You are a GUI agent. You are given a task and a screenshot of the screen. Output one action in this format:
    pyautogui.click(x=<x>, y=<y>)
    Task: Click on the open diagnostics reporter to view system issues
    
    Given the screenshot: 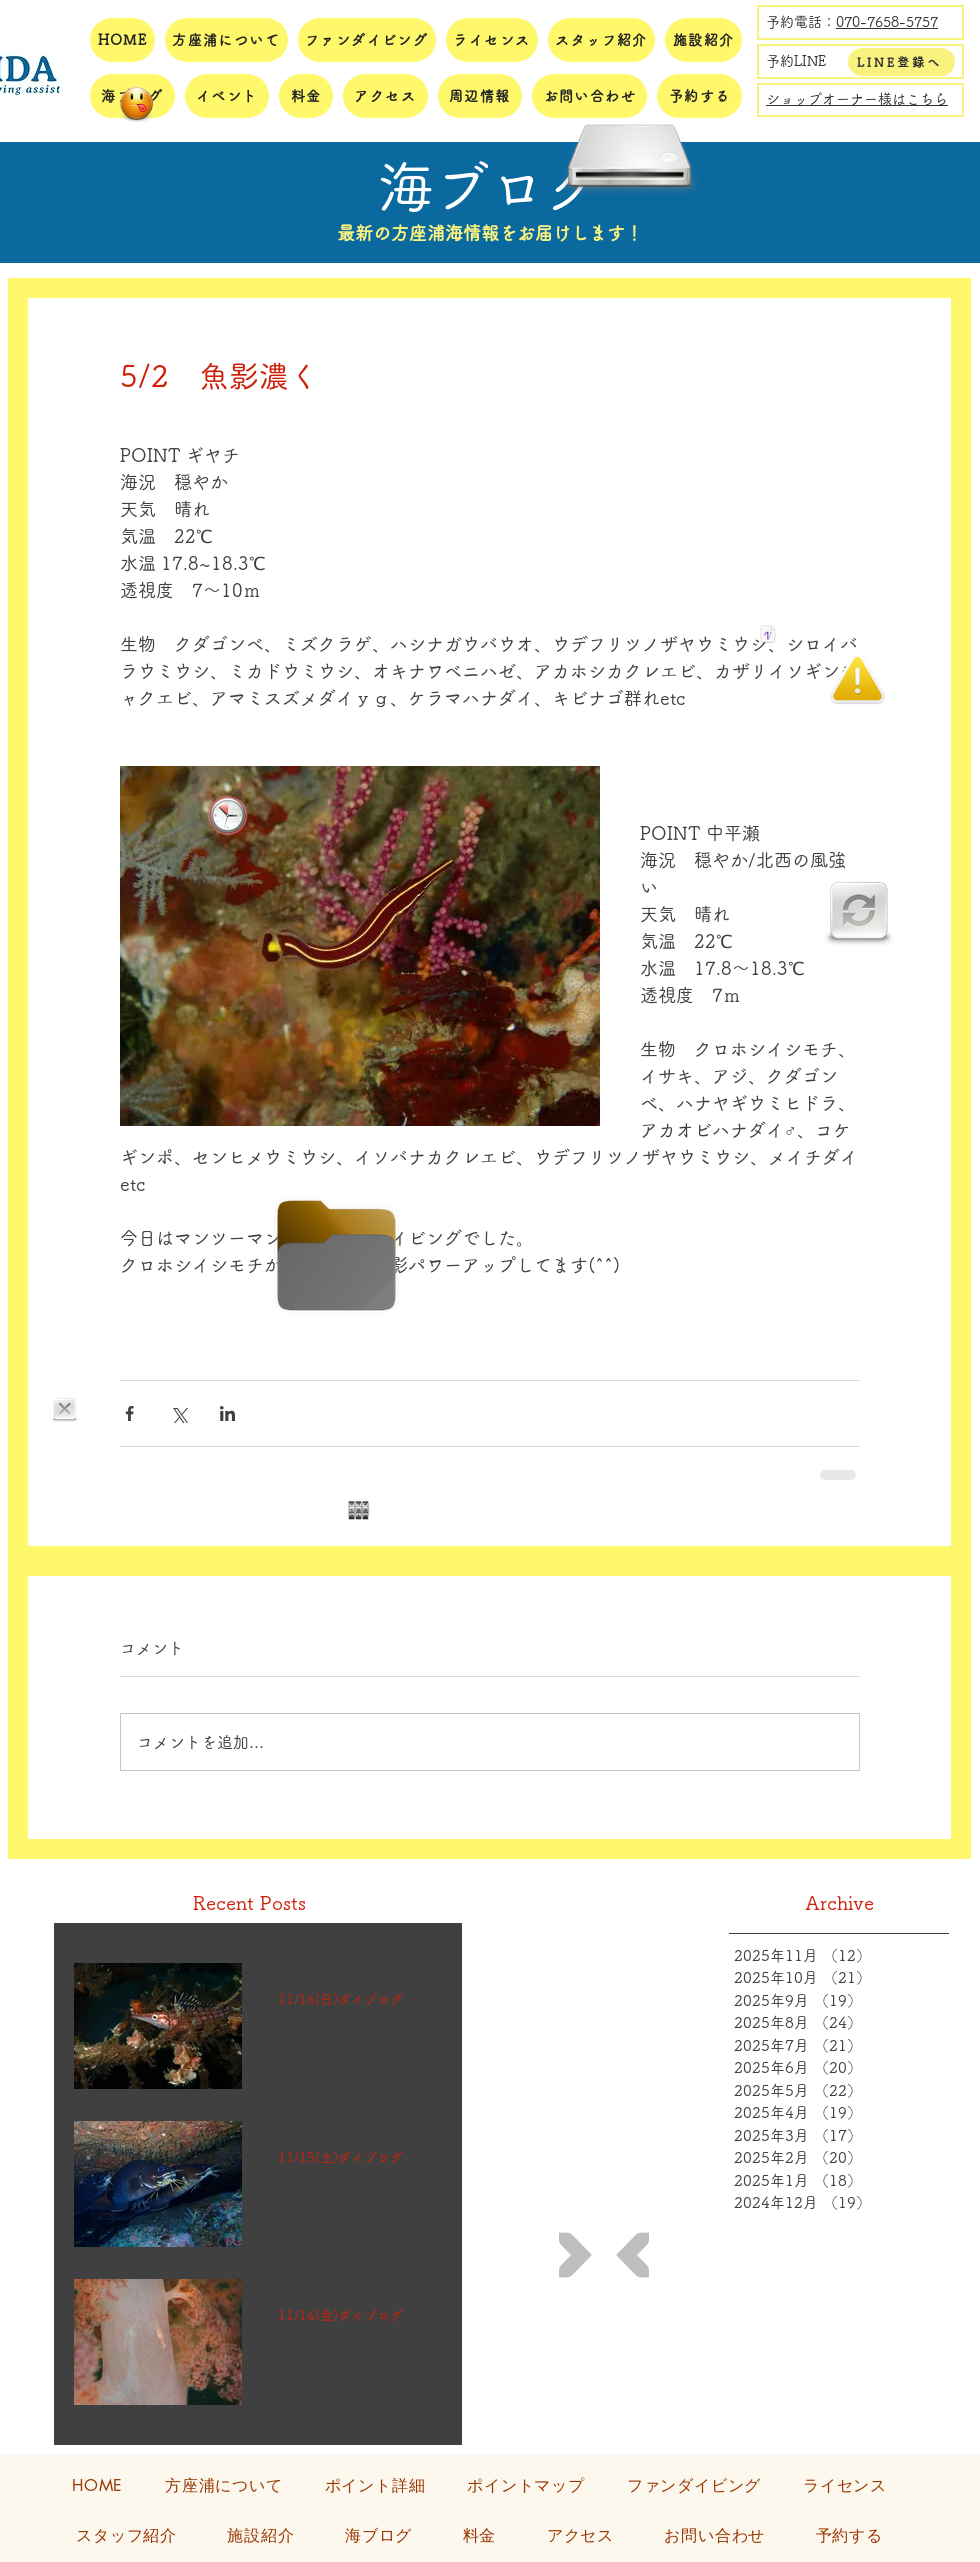 What is the action you would take?
    pyautogui.click(x=857, y=678)
    